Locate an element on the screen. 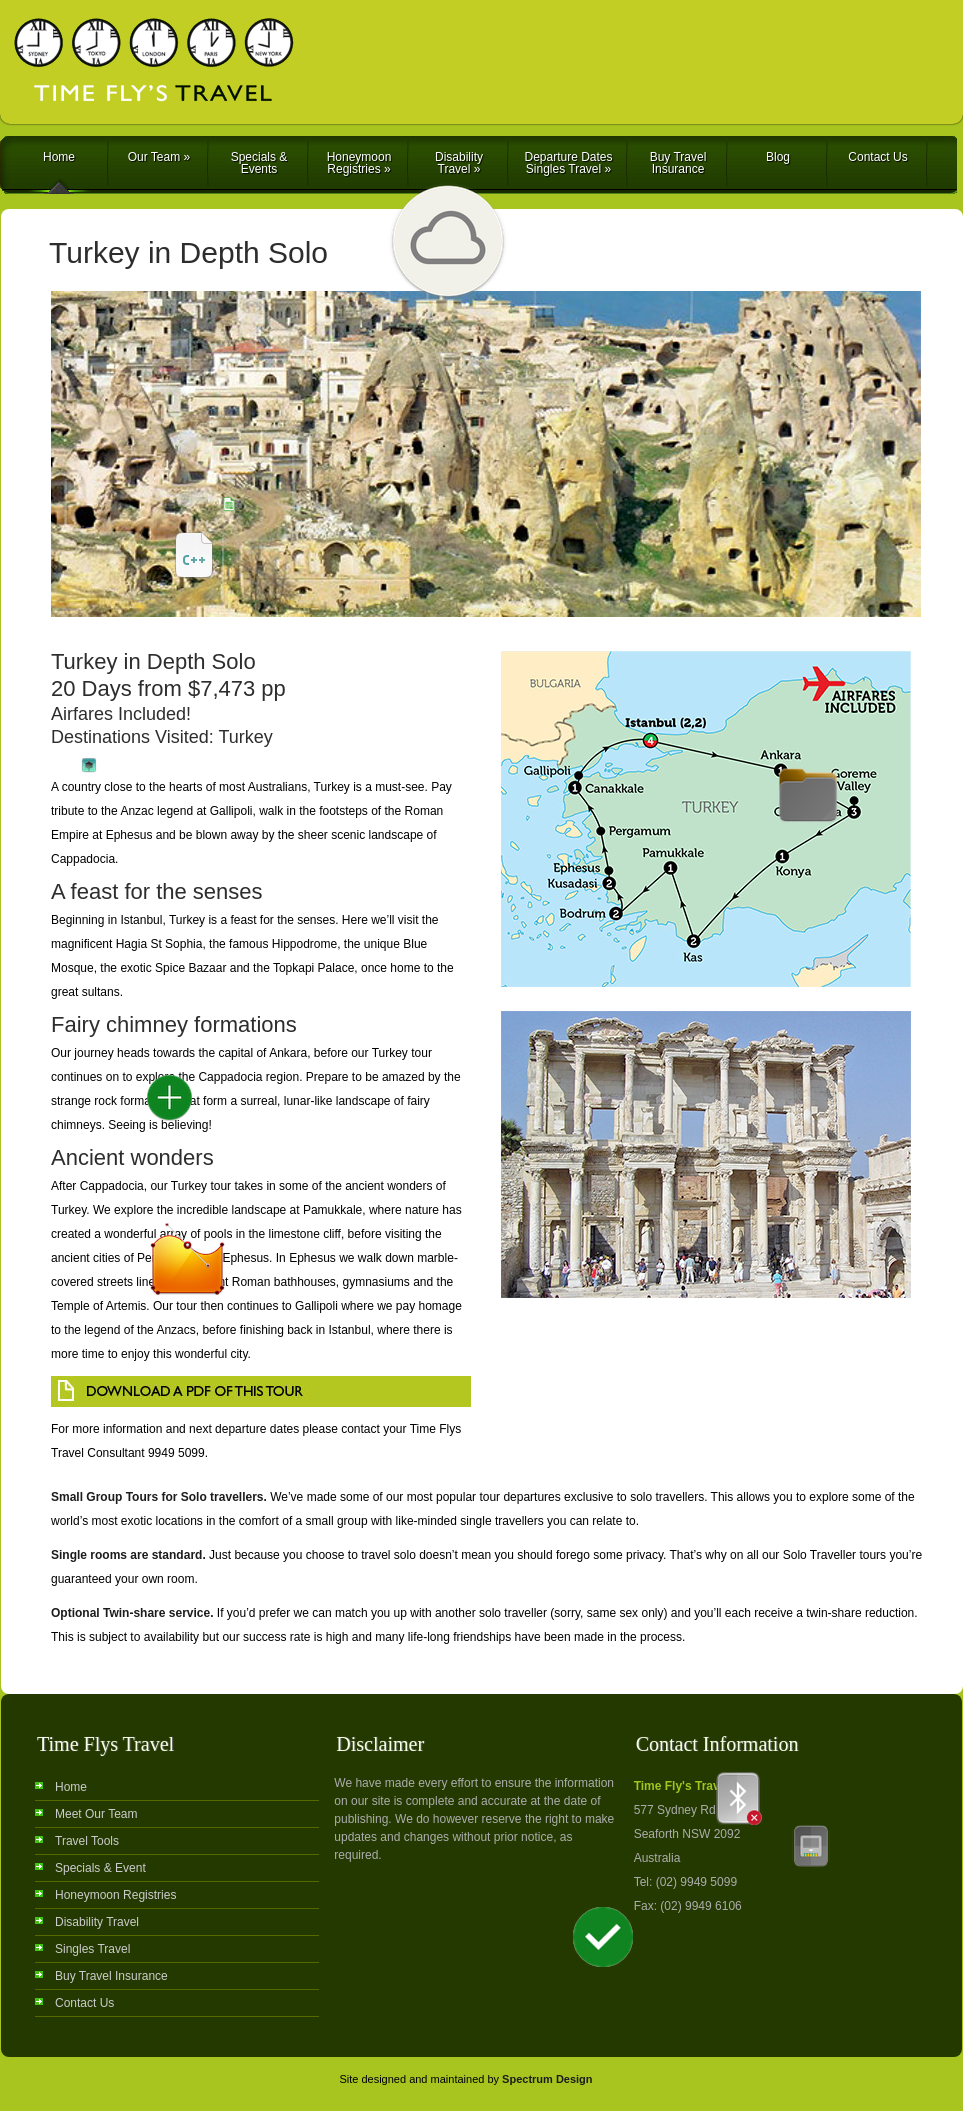 This screenshot has height=2111, width=963. indicates a retro game ROM file is located at coordinates (811, 1846).